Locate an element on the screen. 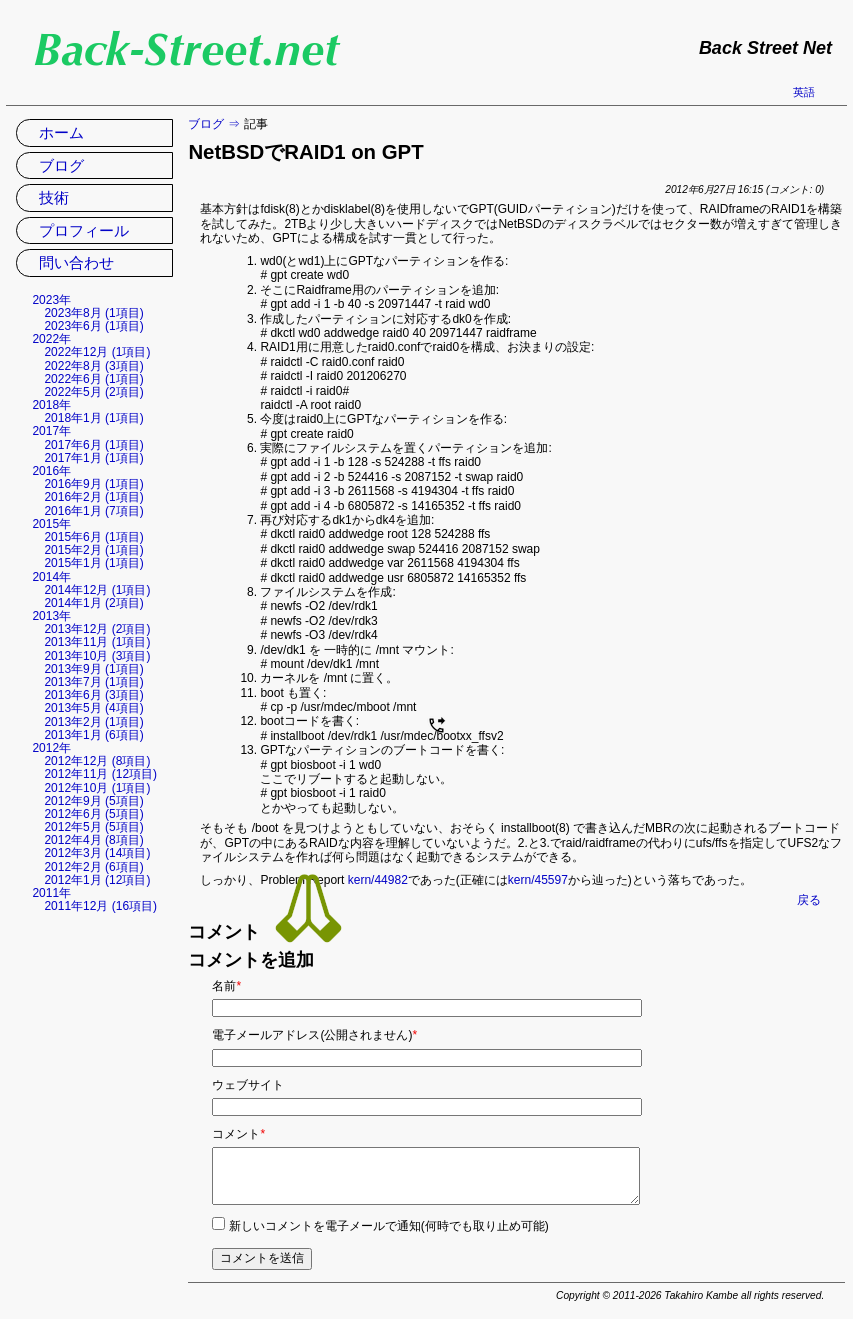 This screenshot has height=1319, width=853. call forwarding is enabled is located at coordinates (436, 725).